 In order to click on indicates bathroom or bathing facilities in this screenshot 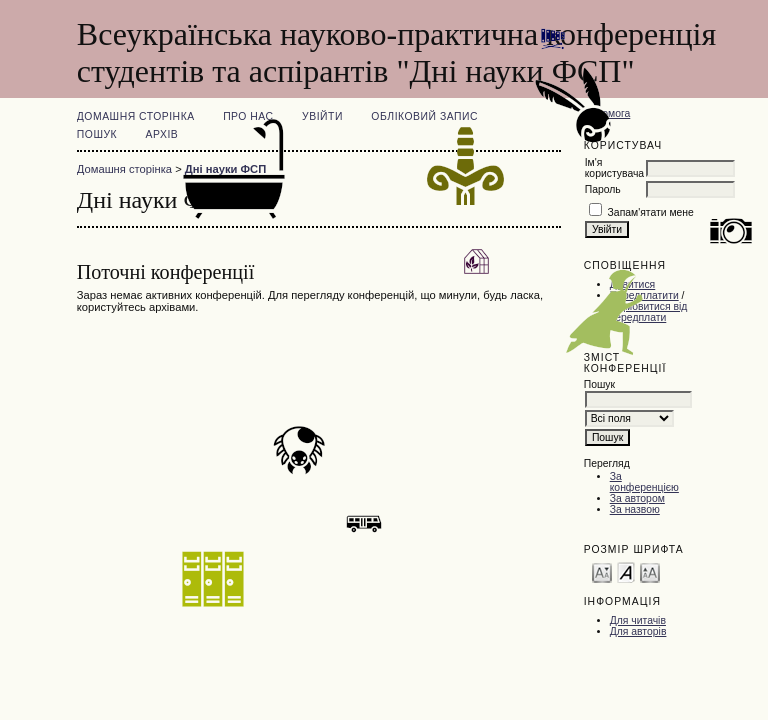, I will do `click(234, 168)`.